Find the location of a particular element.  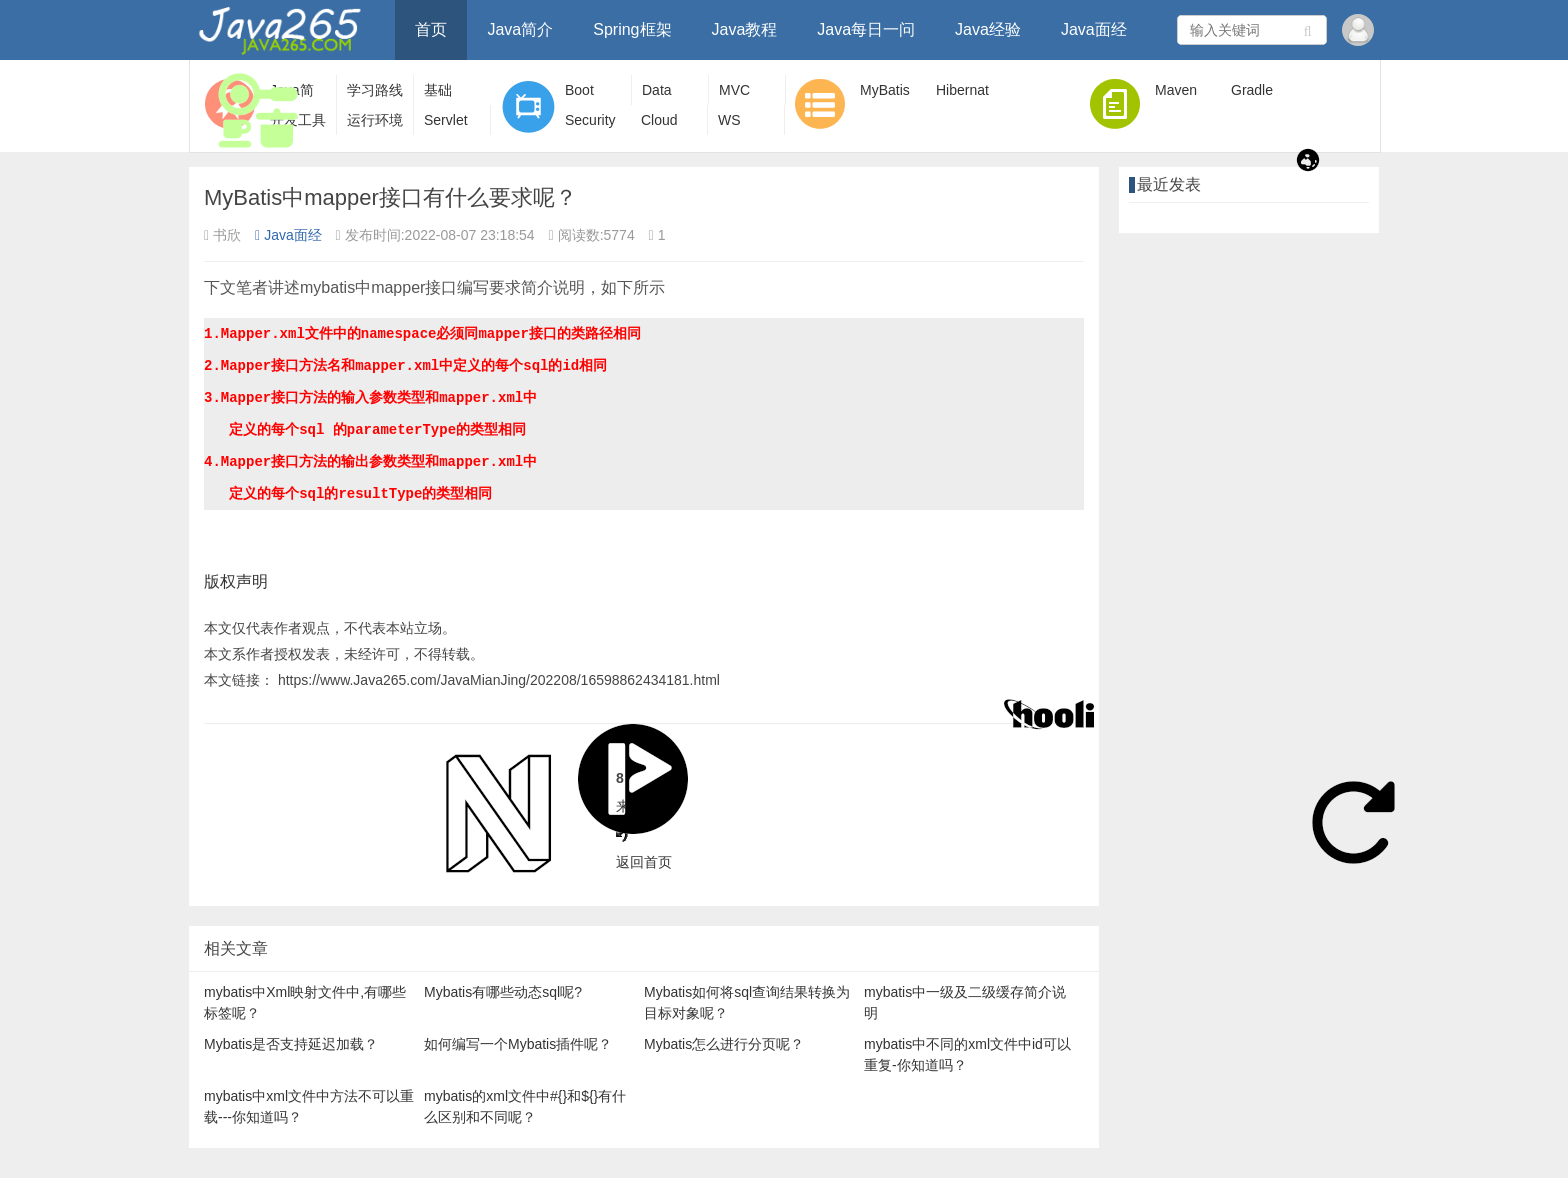

redo the last undone action is located at coordinates (1353, 822).